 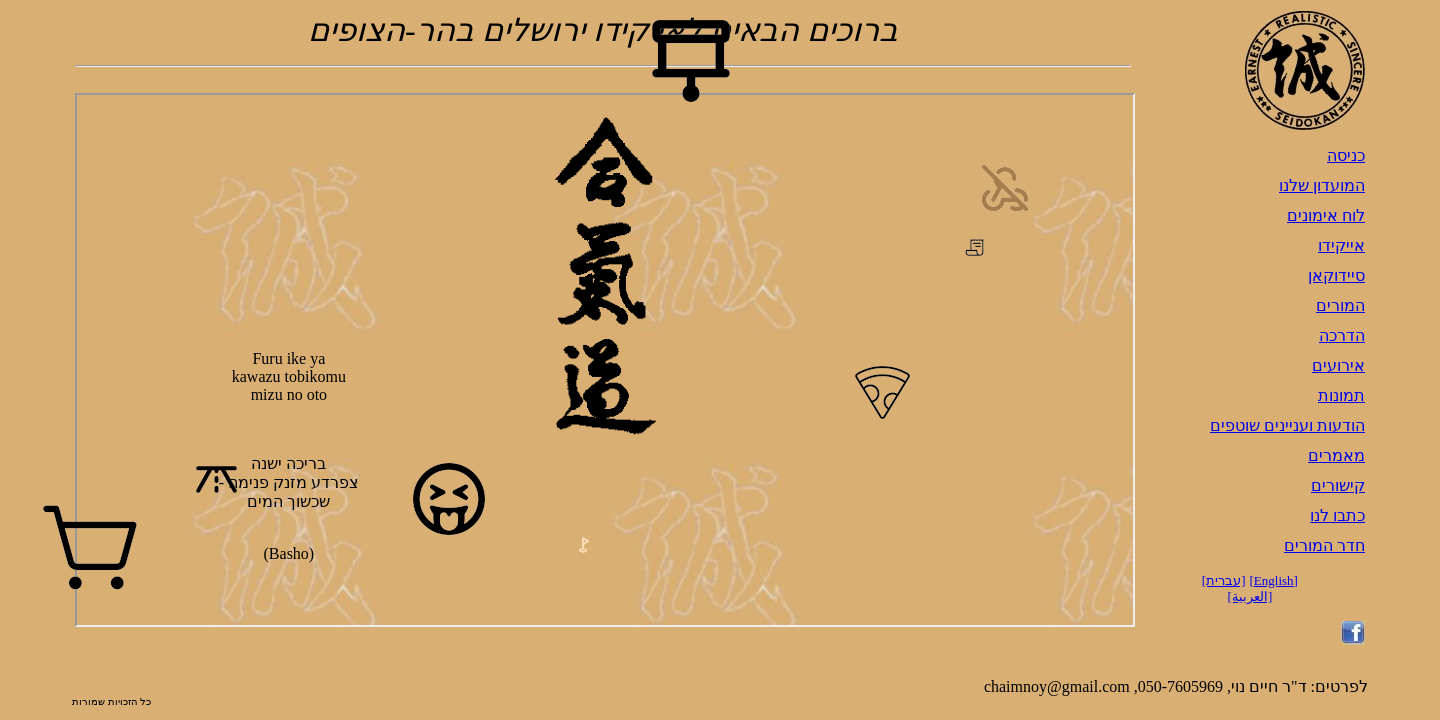 What do you see at coordinates (1005, 188) in the screenshot?
I see `webhook integration disabled` at bounding box center [1005, 188].